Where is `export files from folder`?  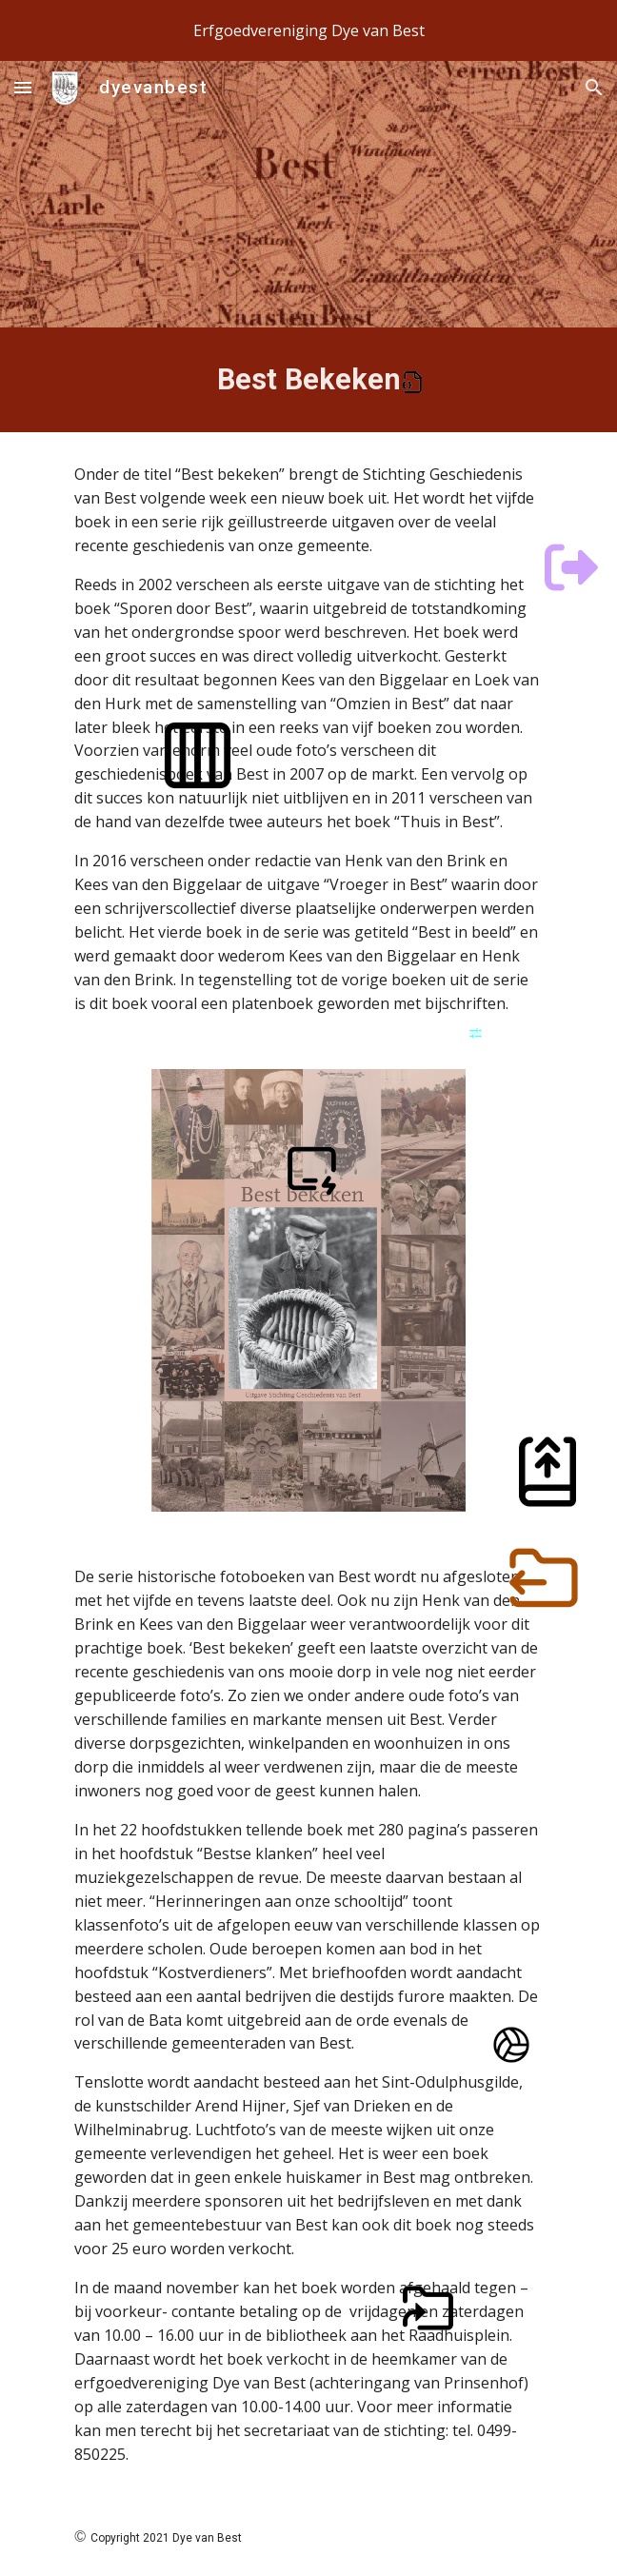 export files from folder is located at coordinates (544, 1579).